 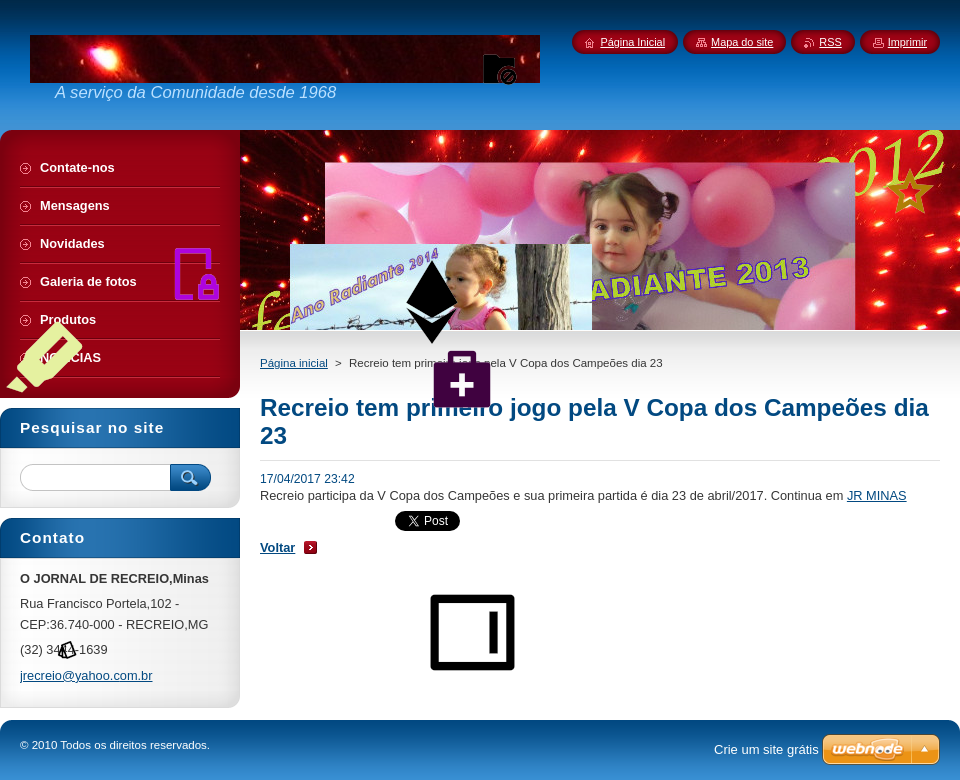 I want to click on access denied to this folder, so click(x=499, y=69).